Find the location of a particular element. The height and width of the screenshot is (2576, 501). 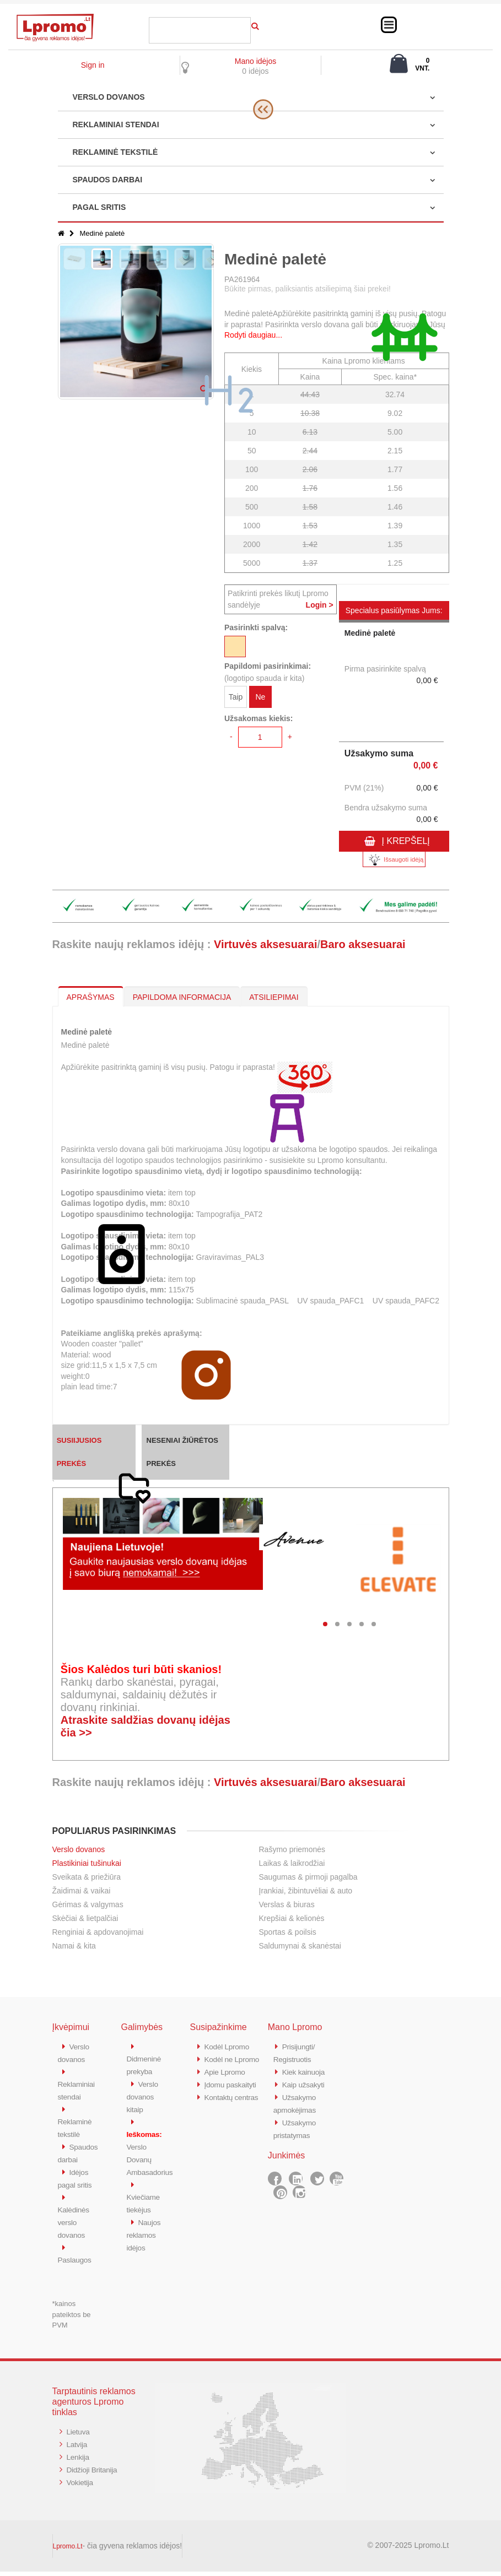

access audio or speaker settings is located at coordinates (121, 1254).